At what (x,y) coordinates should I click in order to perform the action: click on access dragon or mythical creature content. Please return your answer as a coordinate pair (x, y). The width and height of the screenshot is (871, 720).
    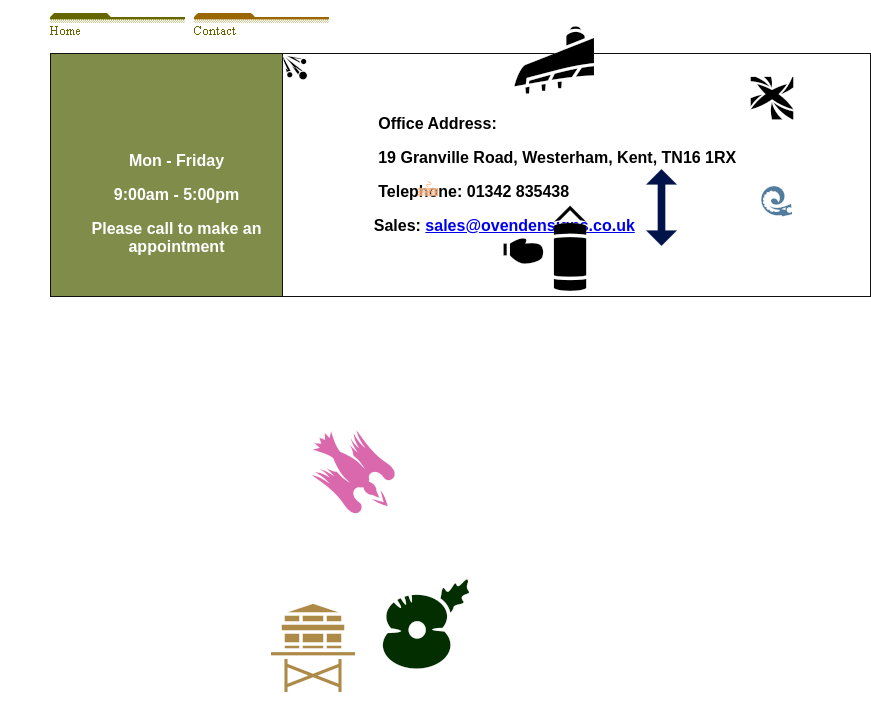
    Looking at the image, I should click on (776, 201).